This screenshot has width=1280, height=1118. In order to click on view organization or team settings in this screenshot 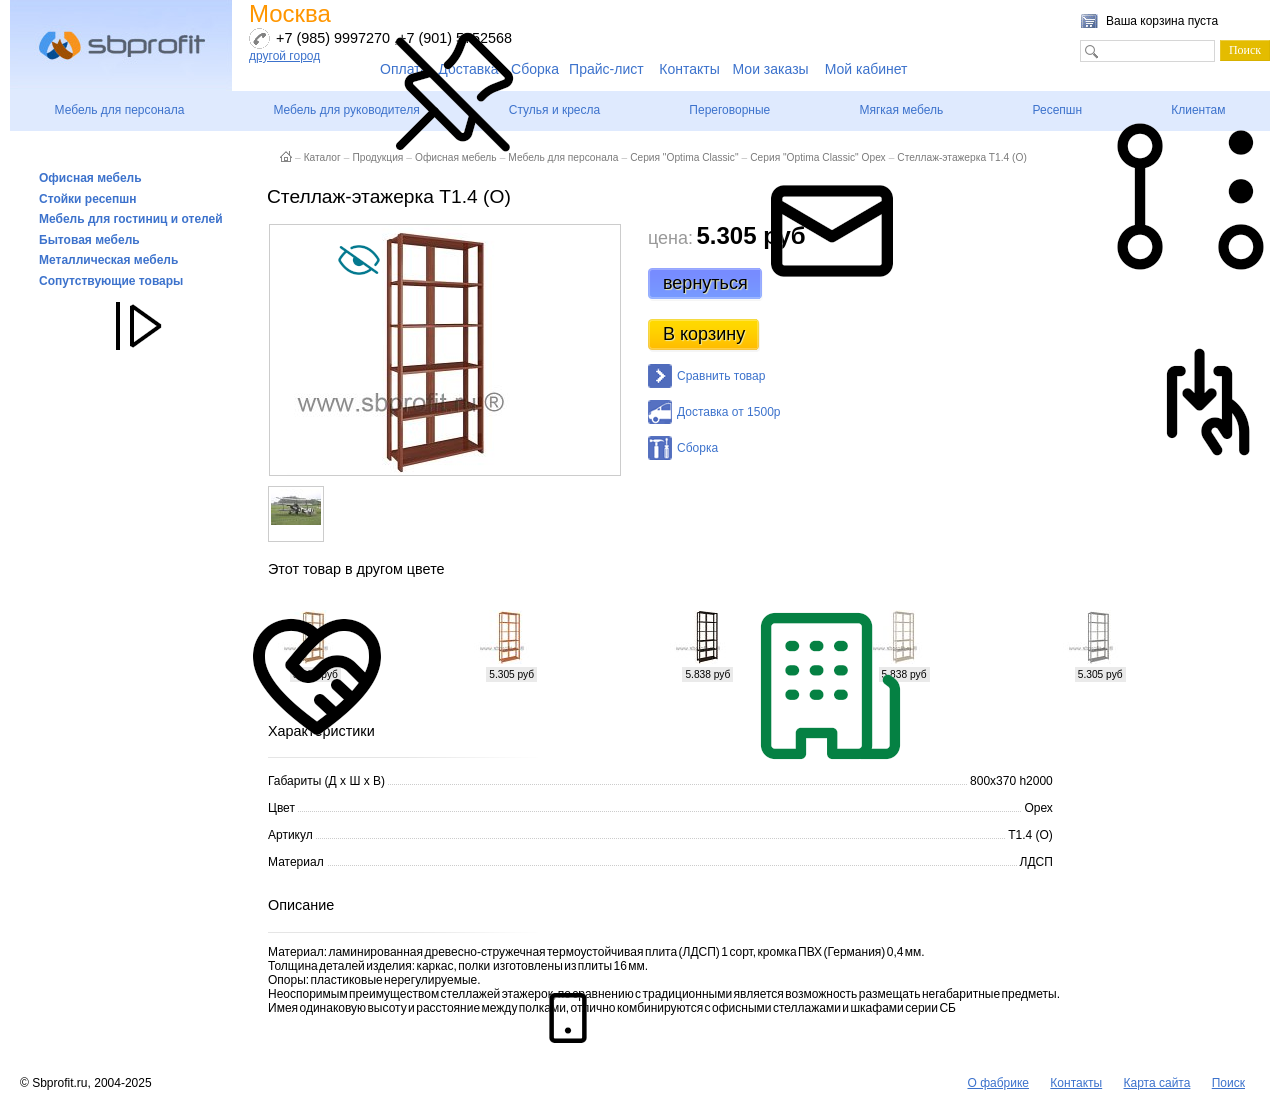, I will do `click(830, 689)`.